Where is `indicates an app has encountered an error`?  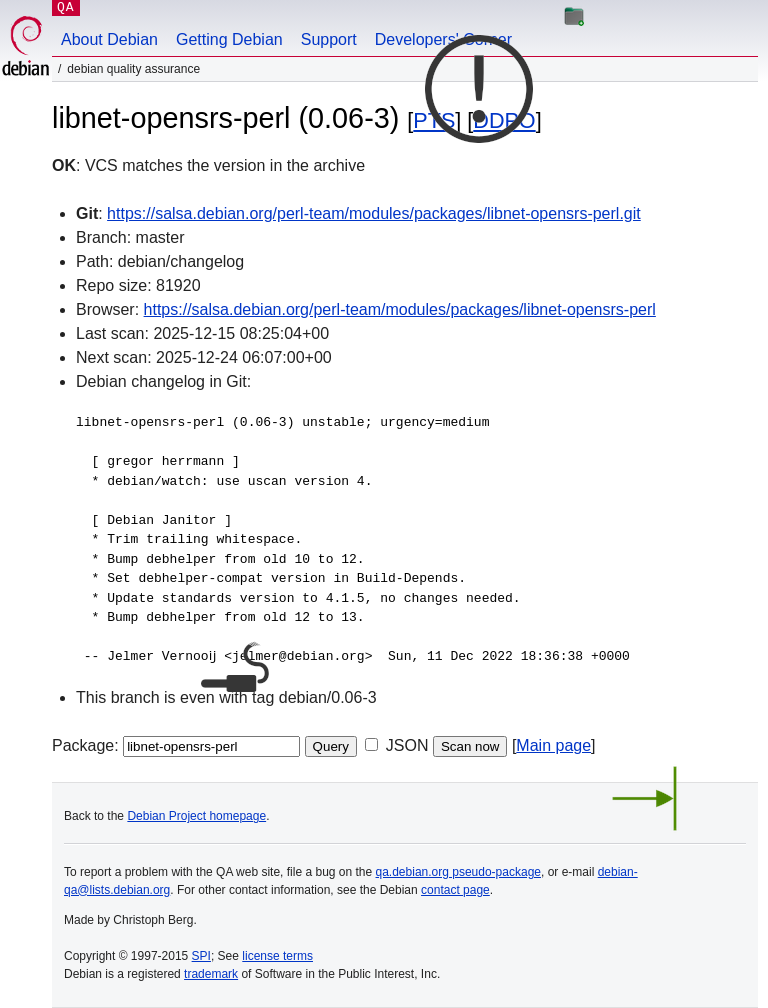
indicates an app has encountered an error is located at coordinates (479, 89).